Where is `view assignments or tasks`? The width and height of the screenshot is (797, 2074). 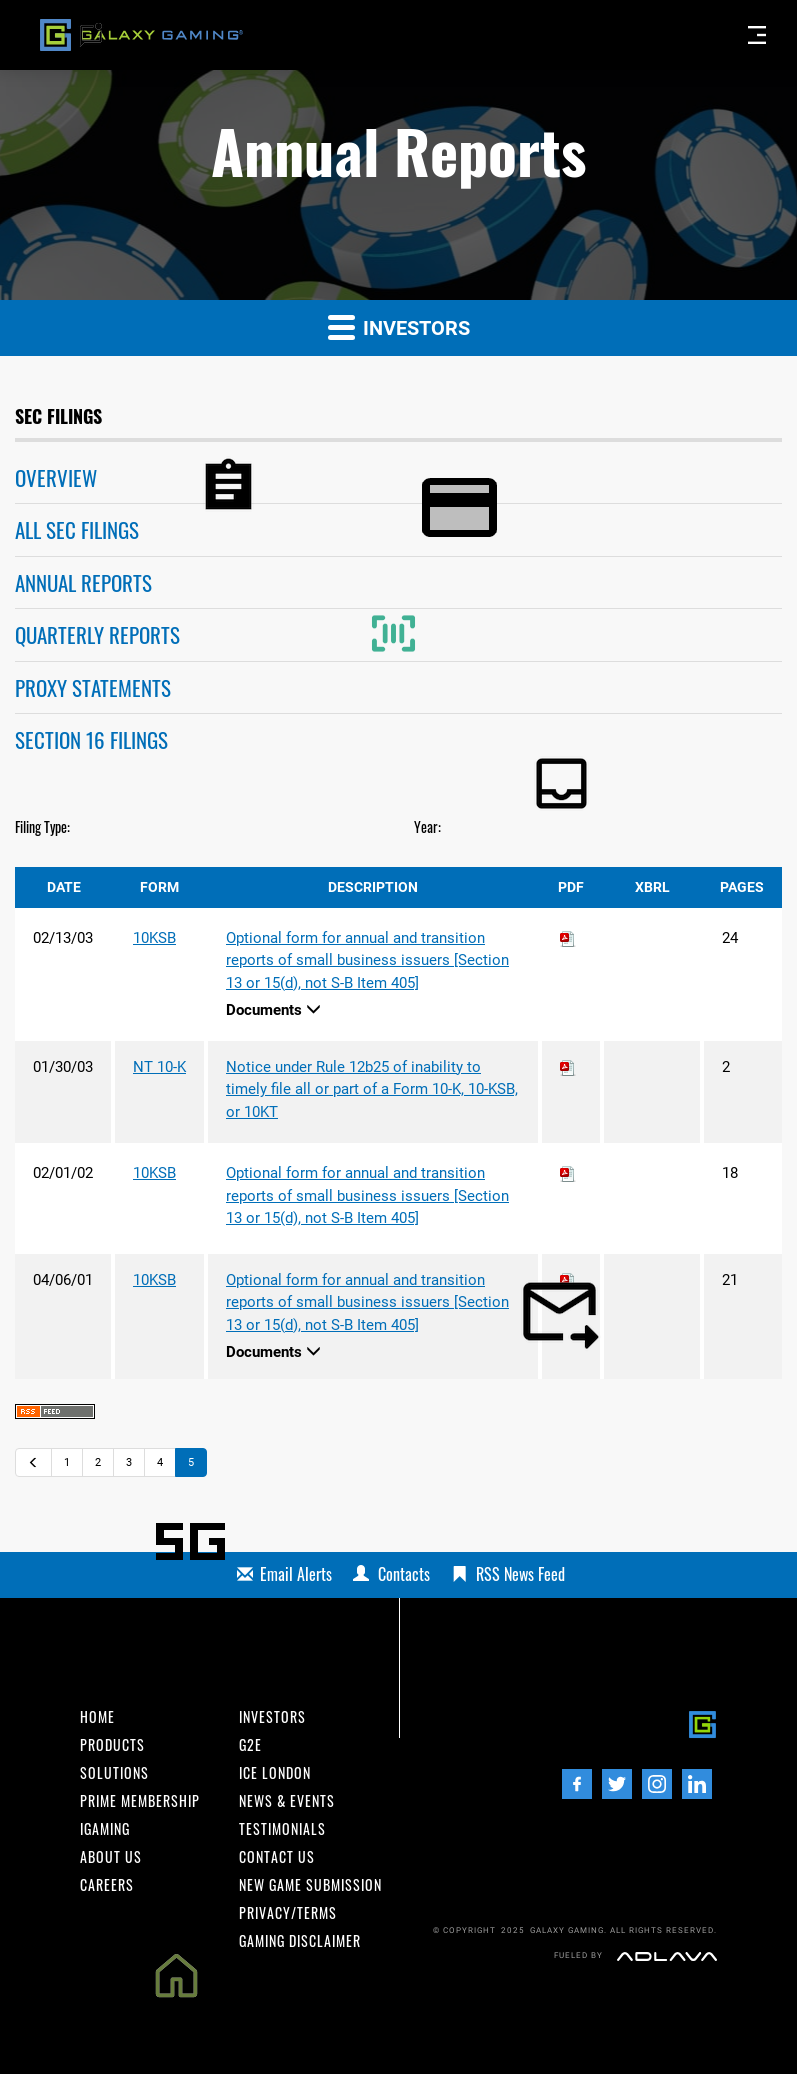 view assignments or tasks is located at coordinates (228, 486).